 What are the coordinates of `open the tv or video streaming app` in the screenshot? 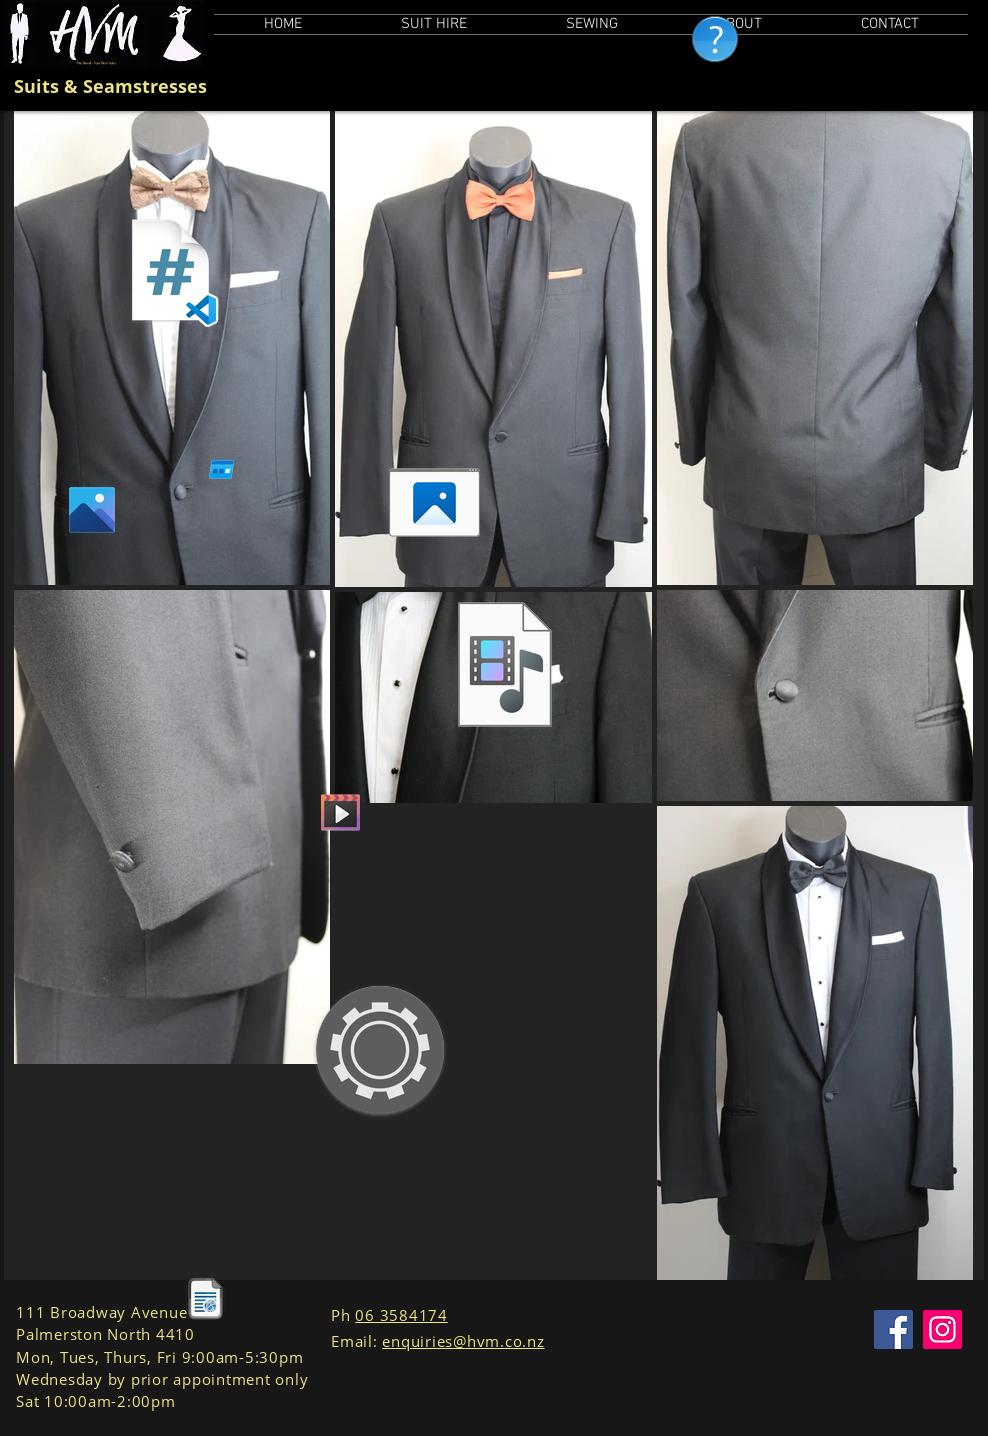 It's located at (340, 812).